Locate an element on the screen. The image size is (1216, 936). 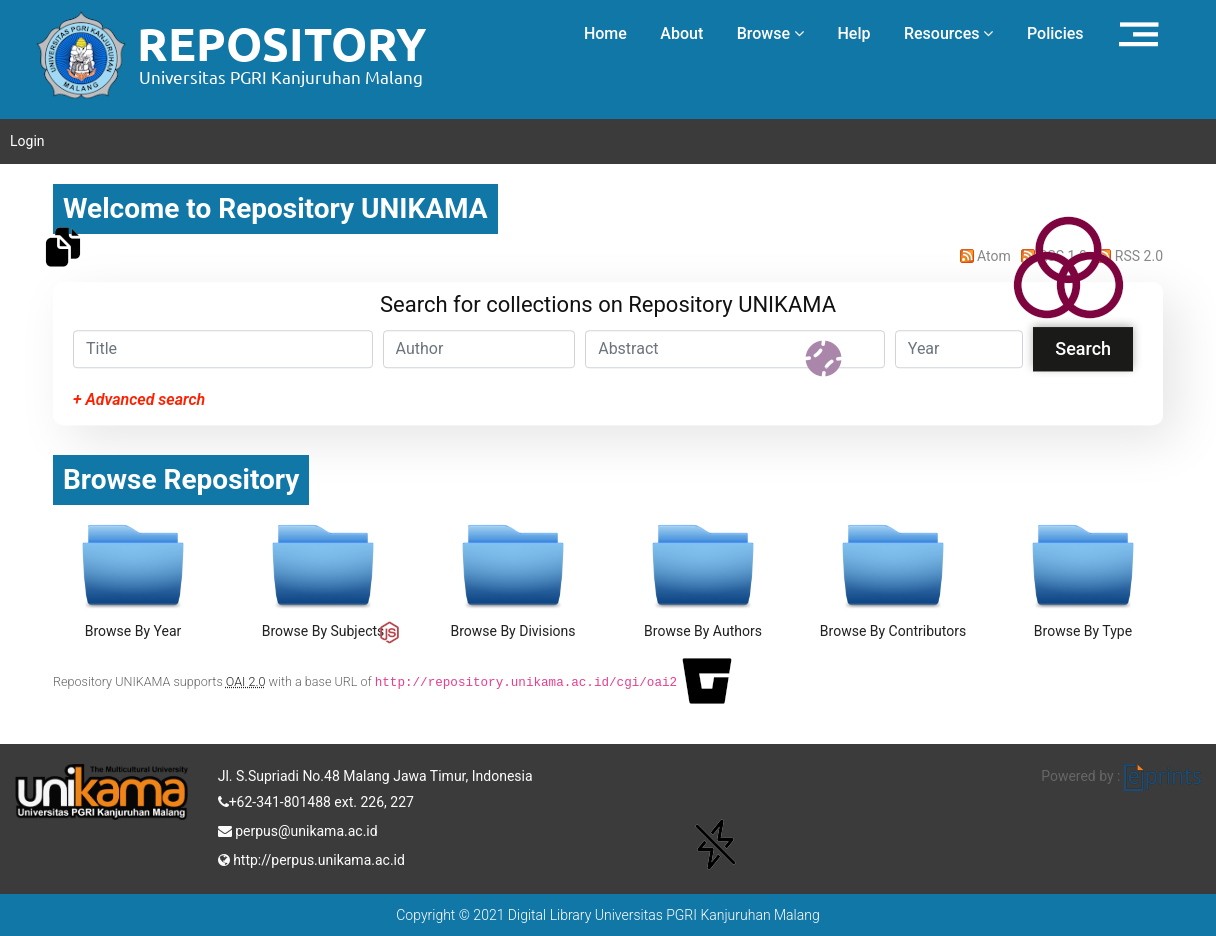
link to Bitbucket repository is located at coordinates (707, 681).